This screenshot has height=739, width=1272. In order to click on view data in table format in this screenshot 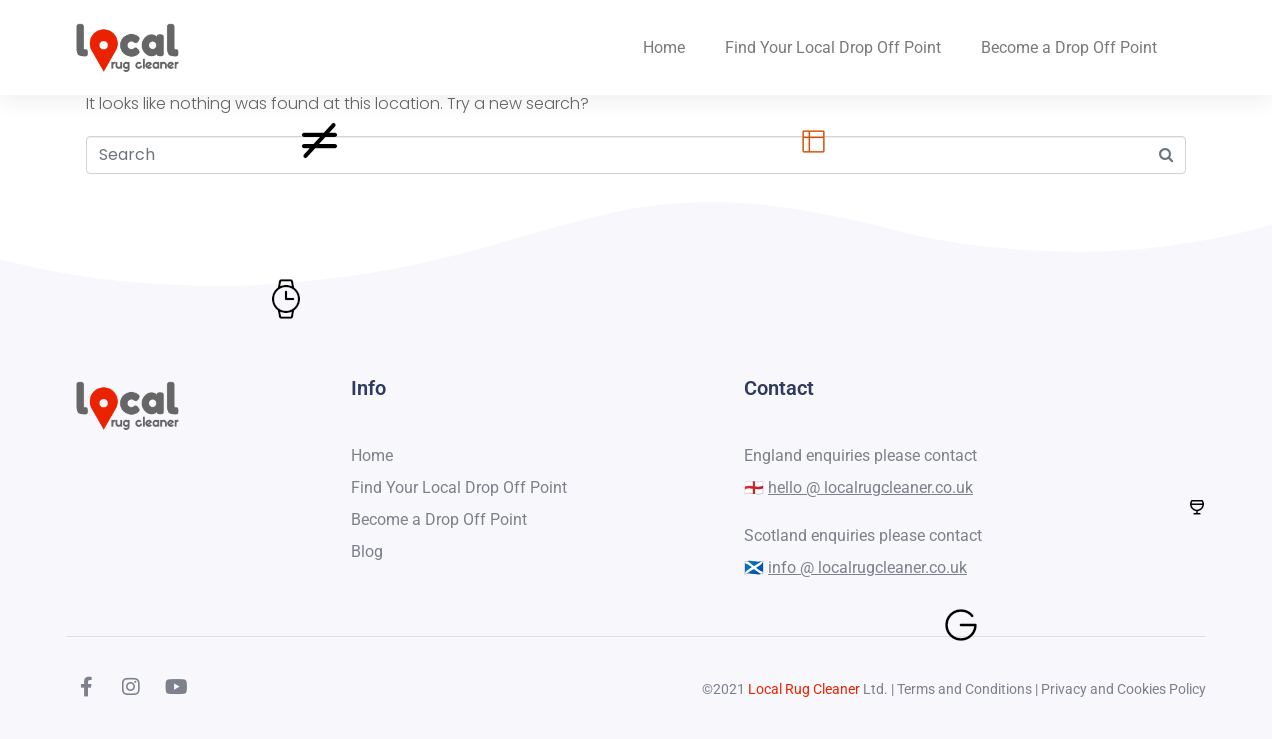, I will do `click(813, 141)`.